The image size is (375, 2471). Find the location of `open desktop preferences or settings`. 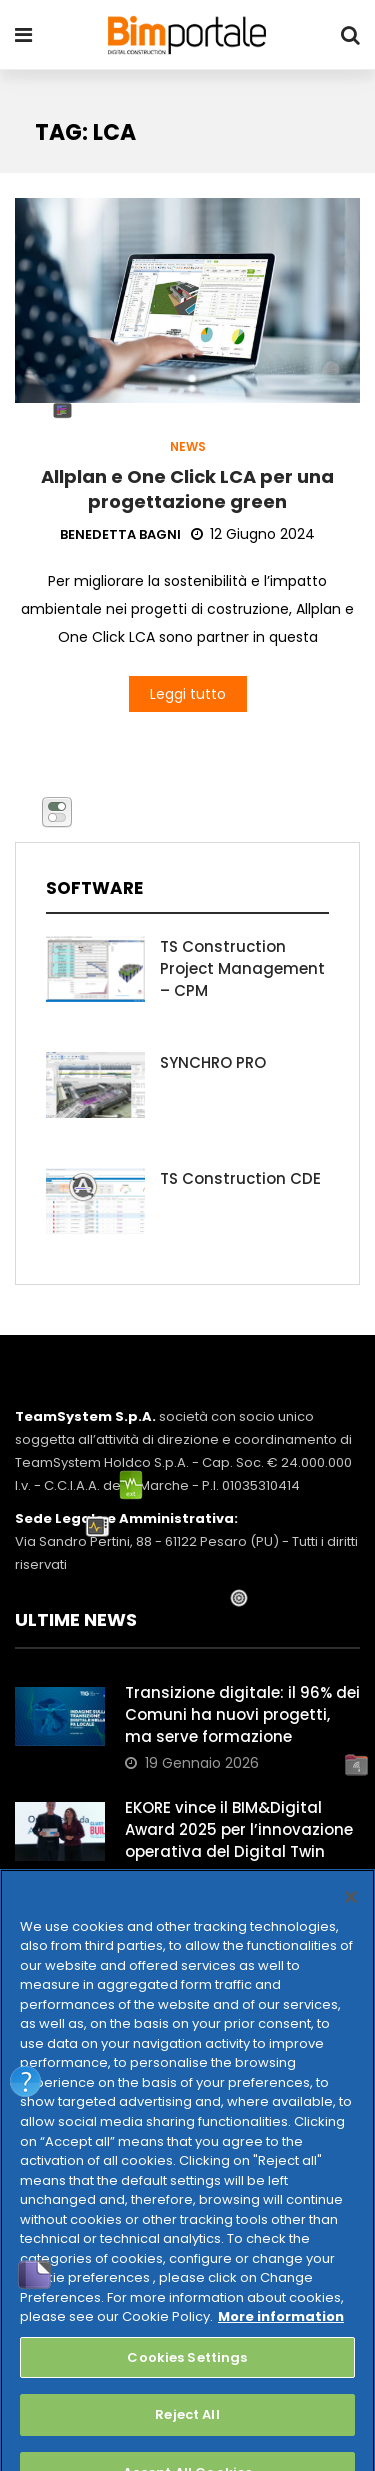

open desktop preferences or settings is located at coordinates (57, 812).